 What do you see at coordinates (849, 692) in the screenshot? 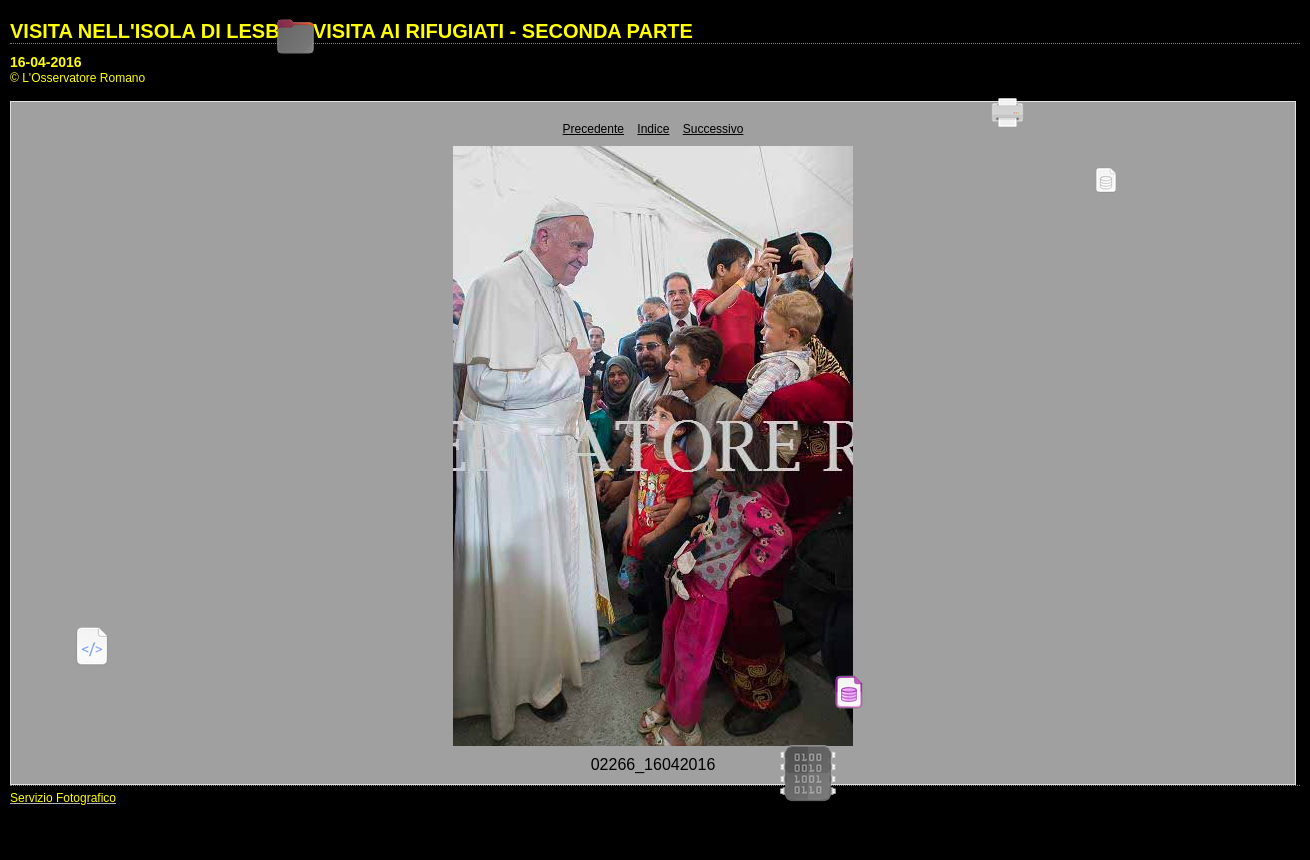
I see `libreoffice base database template file` at bounding box center [849, 692].